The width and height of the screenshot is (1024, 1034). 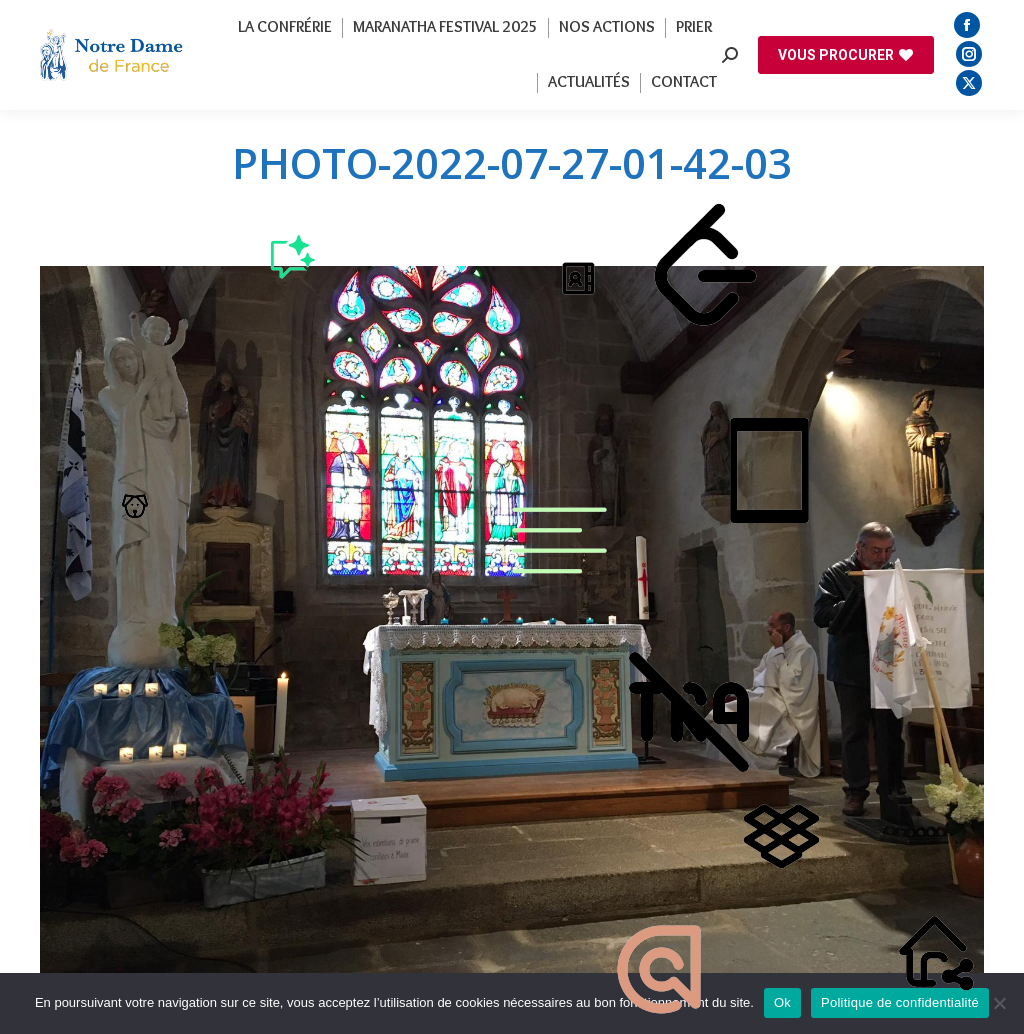 What do you see at coordinates (934, 951) in the screenshot?
I see `share your home address or location` at bounding box center [934, 951].